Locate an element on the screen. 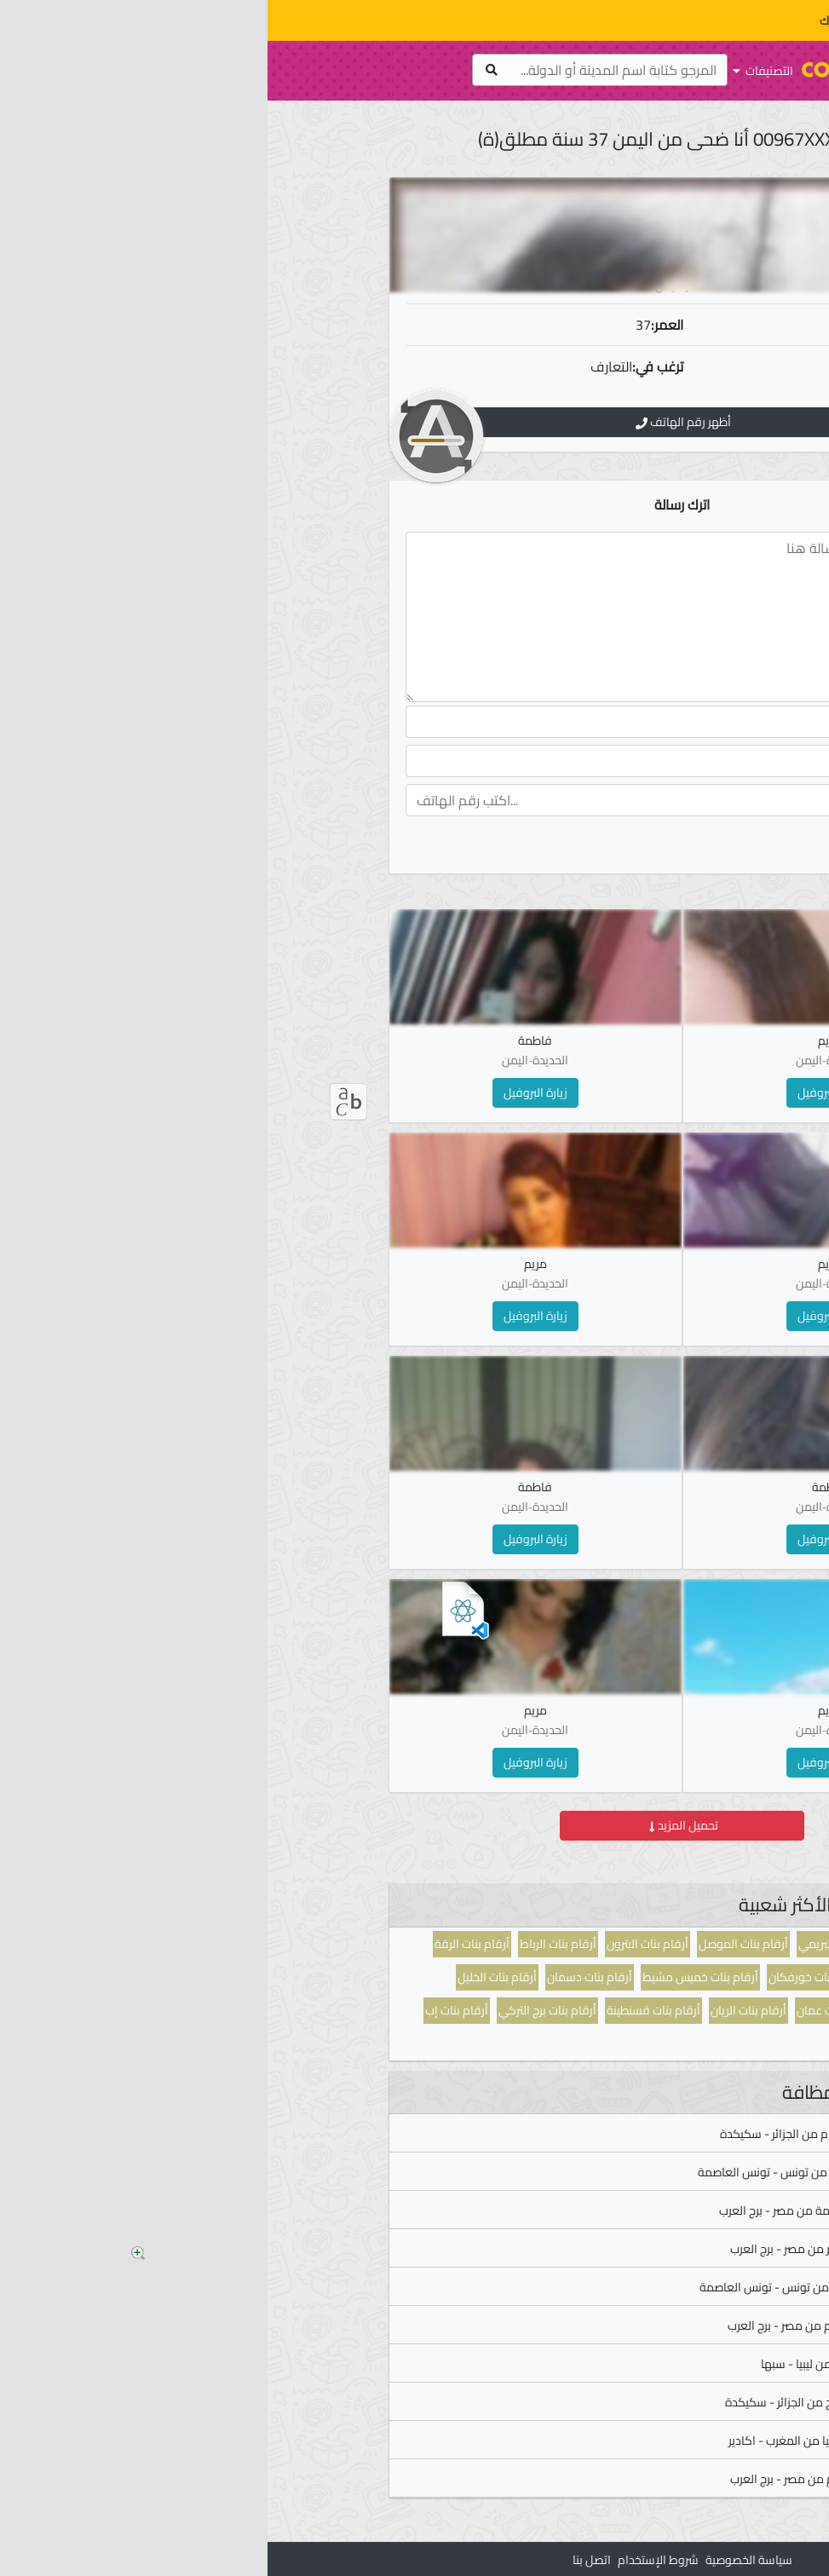 The height and width of the screenshot is (2576, 829). open the font viewer application is located at coordinates (348, 1102).